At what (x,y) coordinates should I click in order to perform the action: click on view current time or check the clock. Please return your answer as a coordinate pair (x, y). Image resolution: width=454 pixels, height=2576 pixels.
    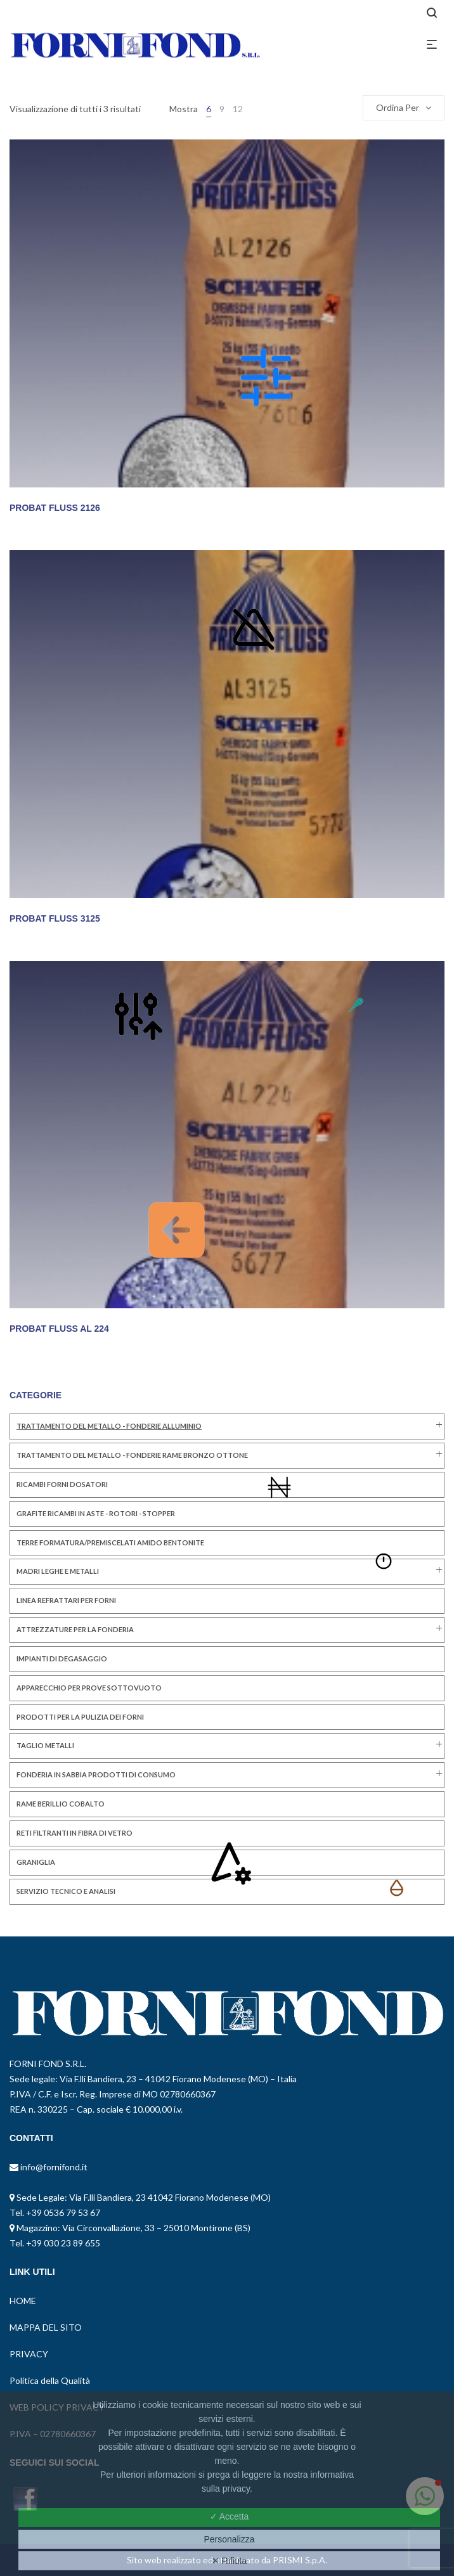
    Looking at the image, I should click on (384, 1561).